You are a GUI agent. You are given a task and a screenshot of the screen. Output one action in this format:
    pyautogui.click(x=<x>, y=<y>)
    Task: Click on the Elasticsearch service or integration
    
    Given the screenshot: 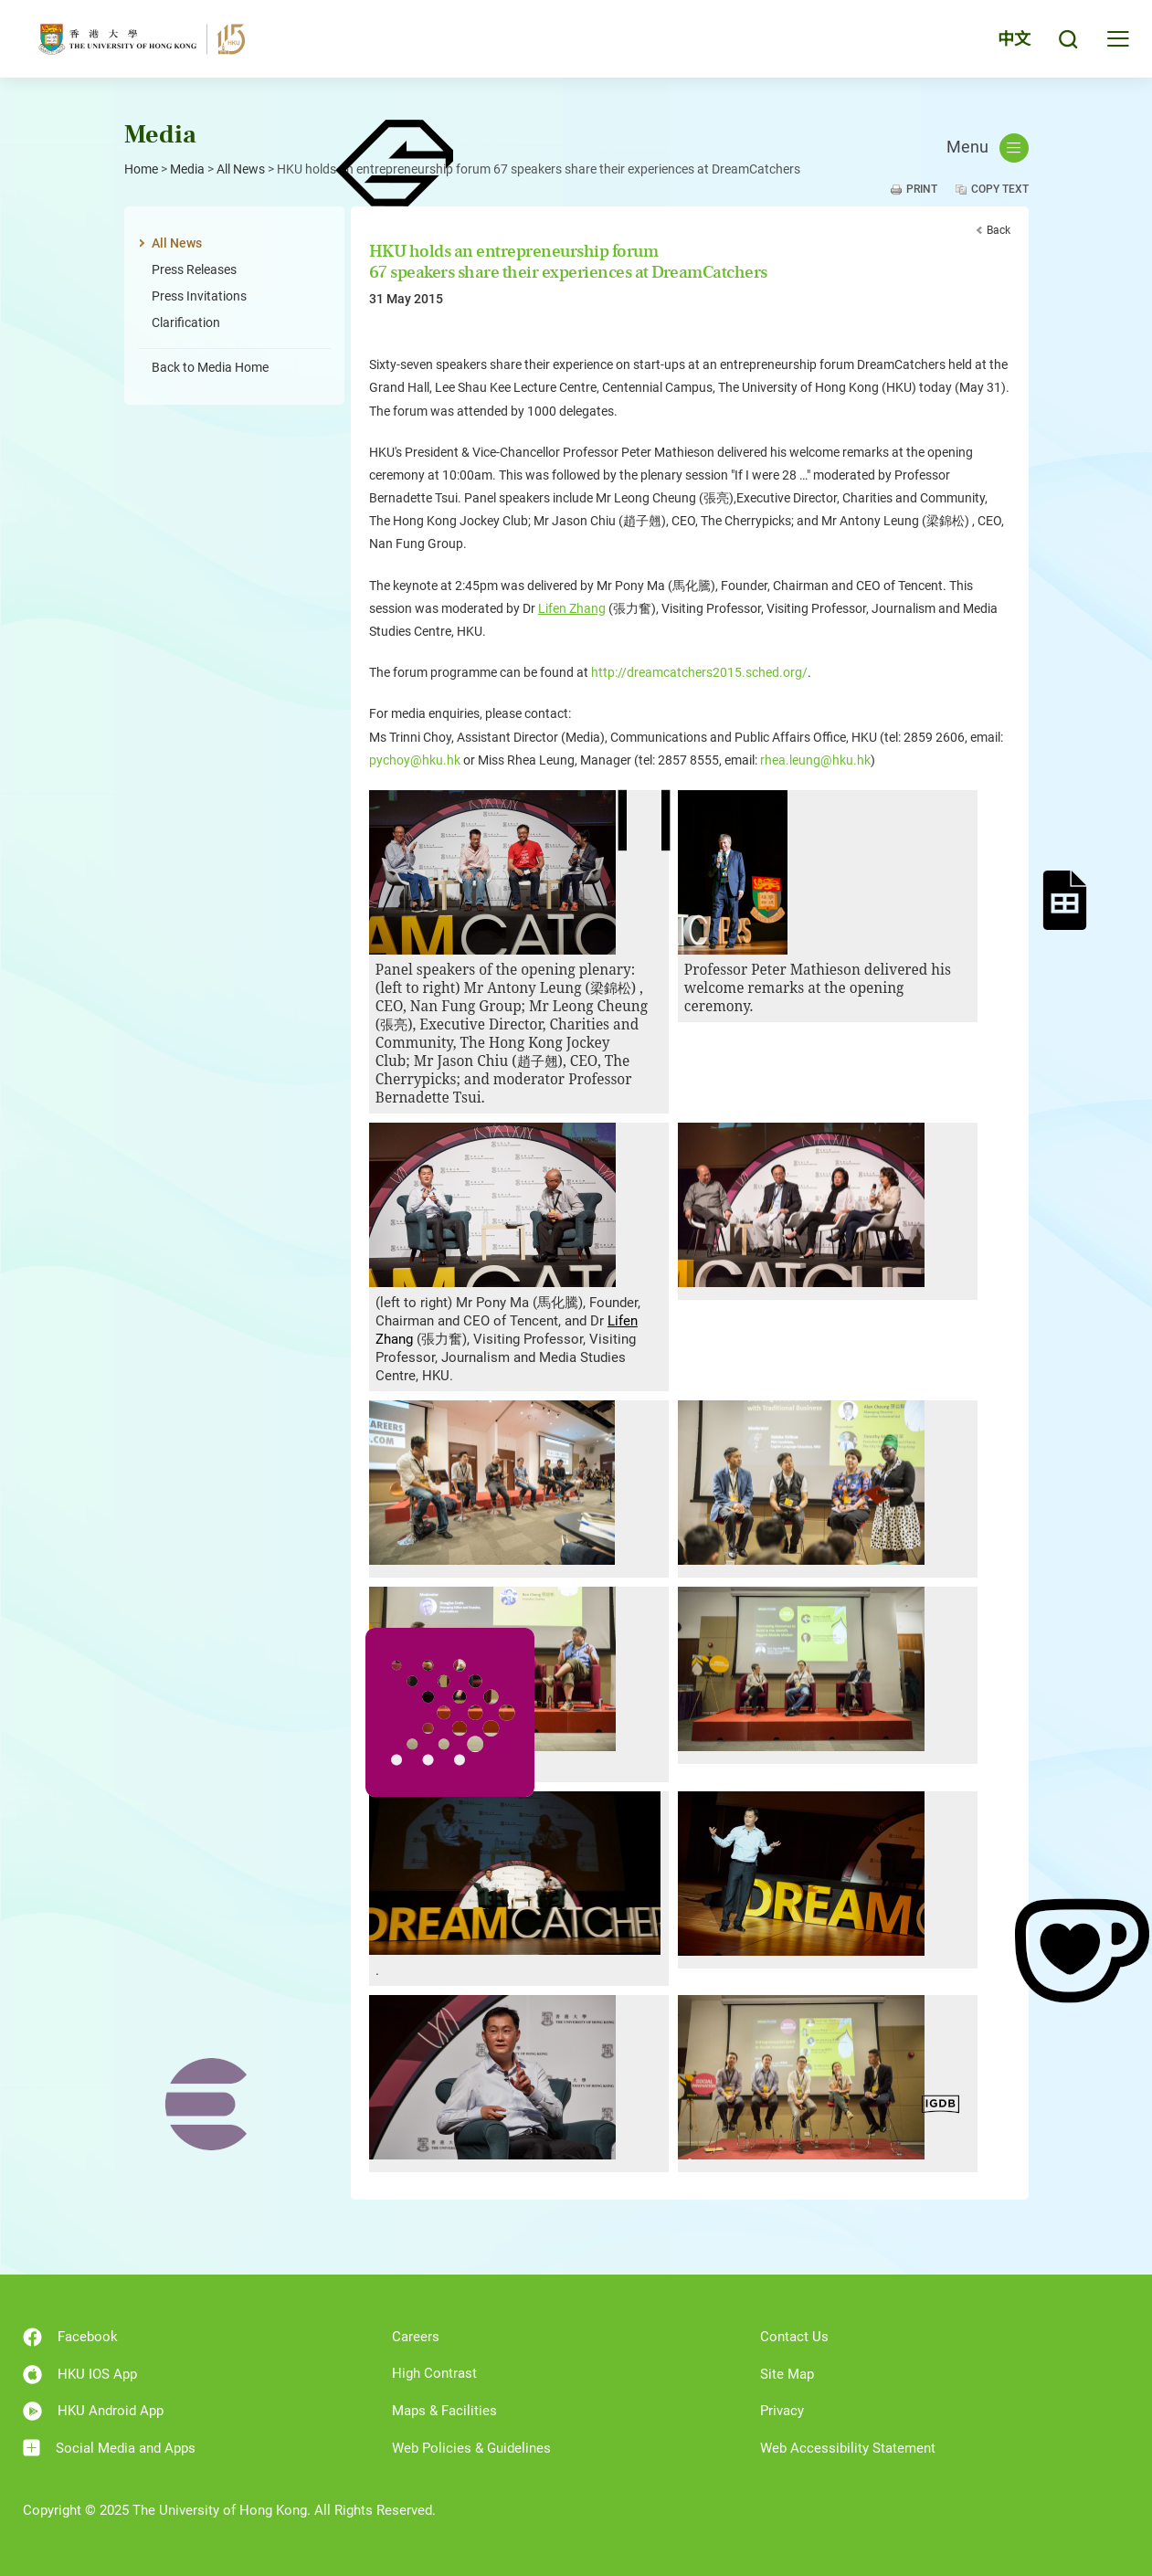 What is the action you would take?
    pyautogui.click(x=206, y=2104)
    